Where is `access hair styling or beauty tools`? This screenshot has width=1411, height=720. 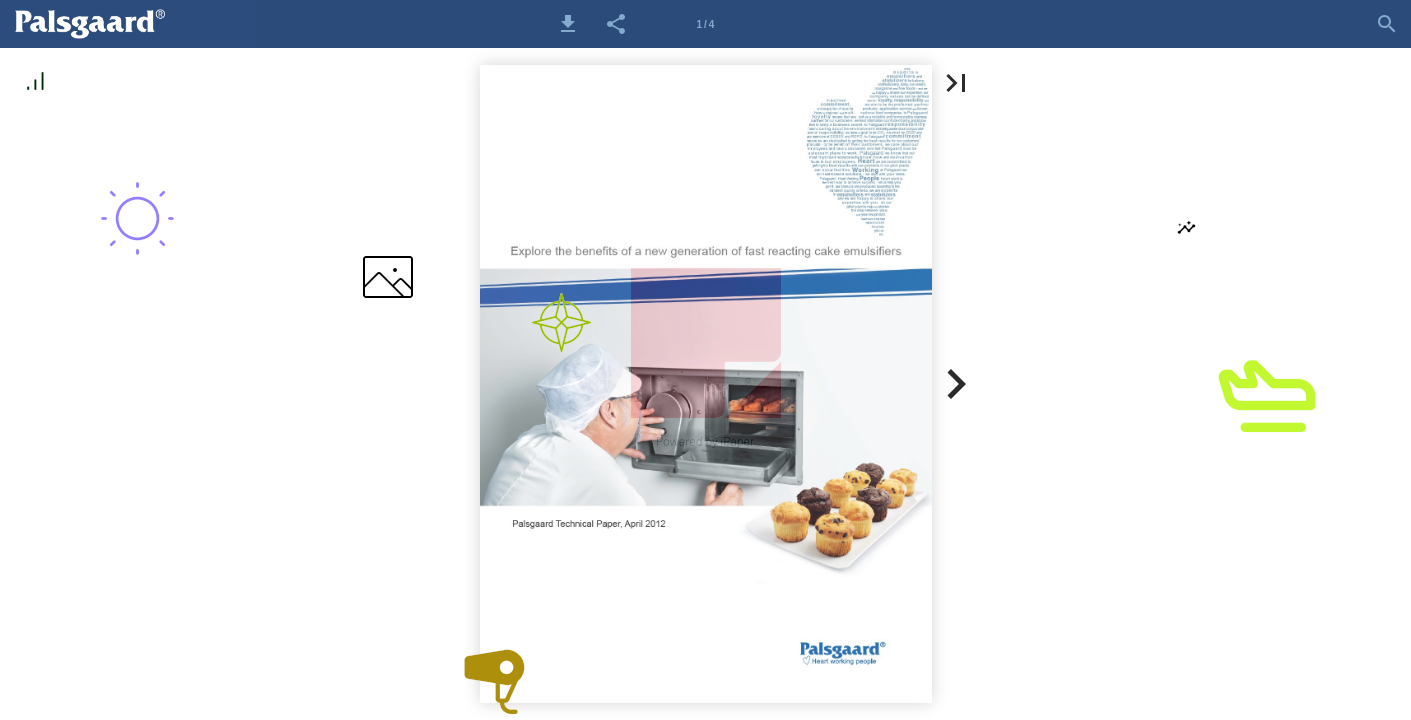 access hair styling or beauty tools is located at coordinates (495, 678).